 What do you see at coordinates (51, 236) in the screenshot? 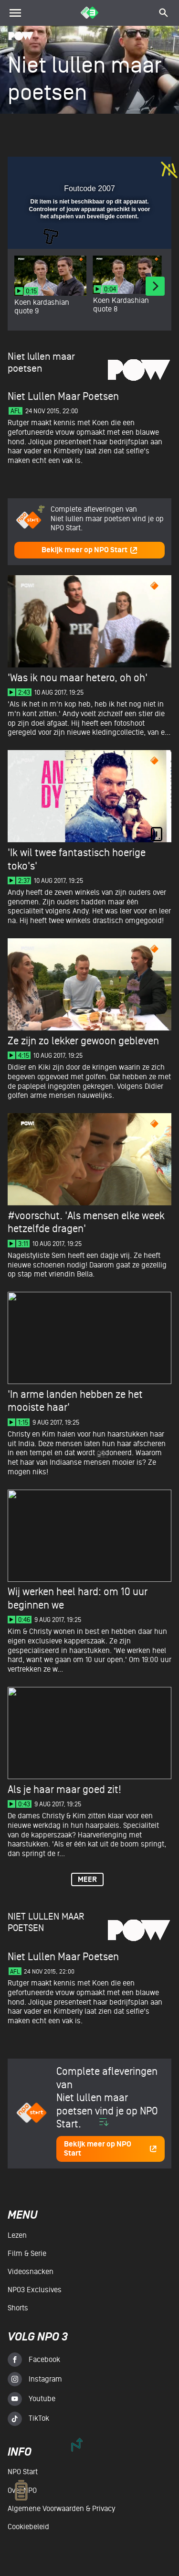
I see `open topbuzz app` at bounding box center [51, 236].